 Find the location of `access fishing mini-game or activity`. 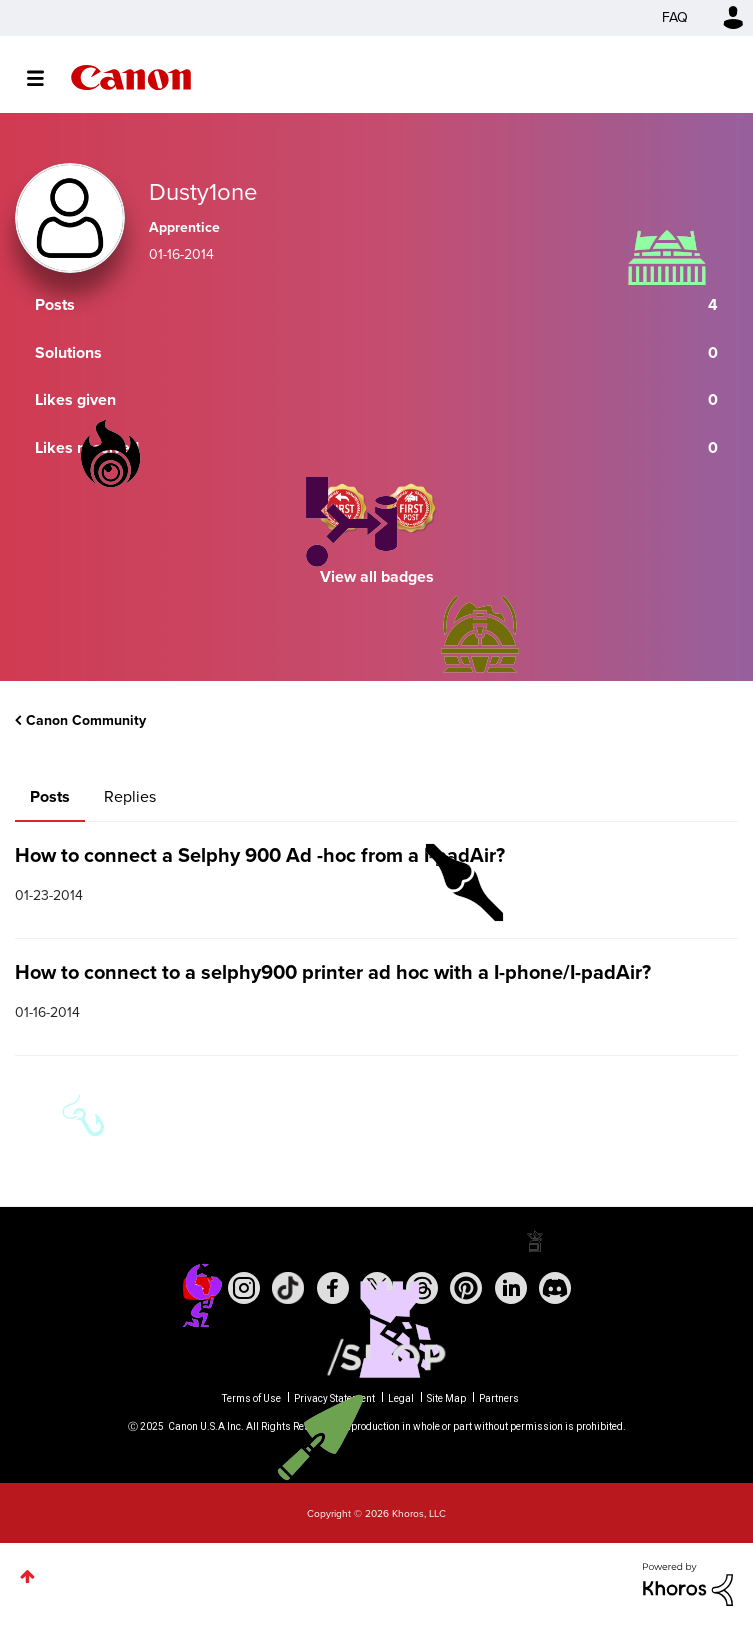

access fishing mini-game or activity is located at coordinates (83, 1115).